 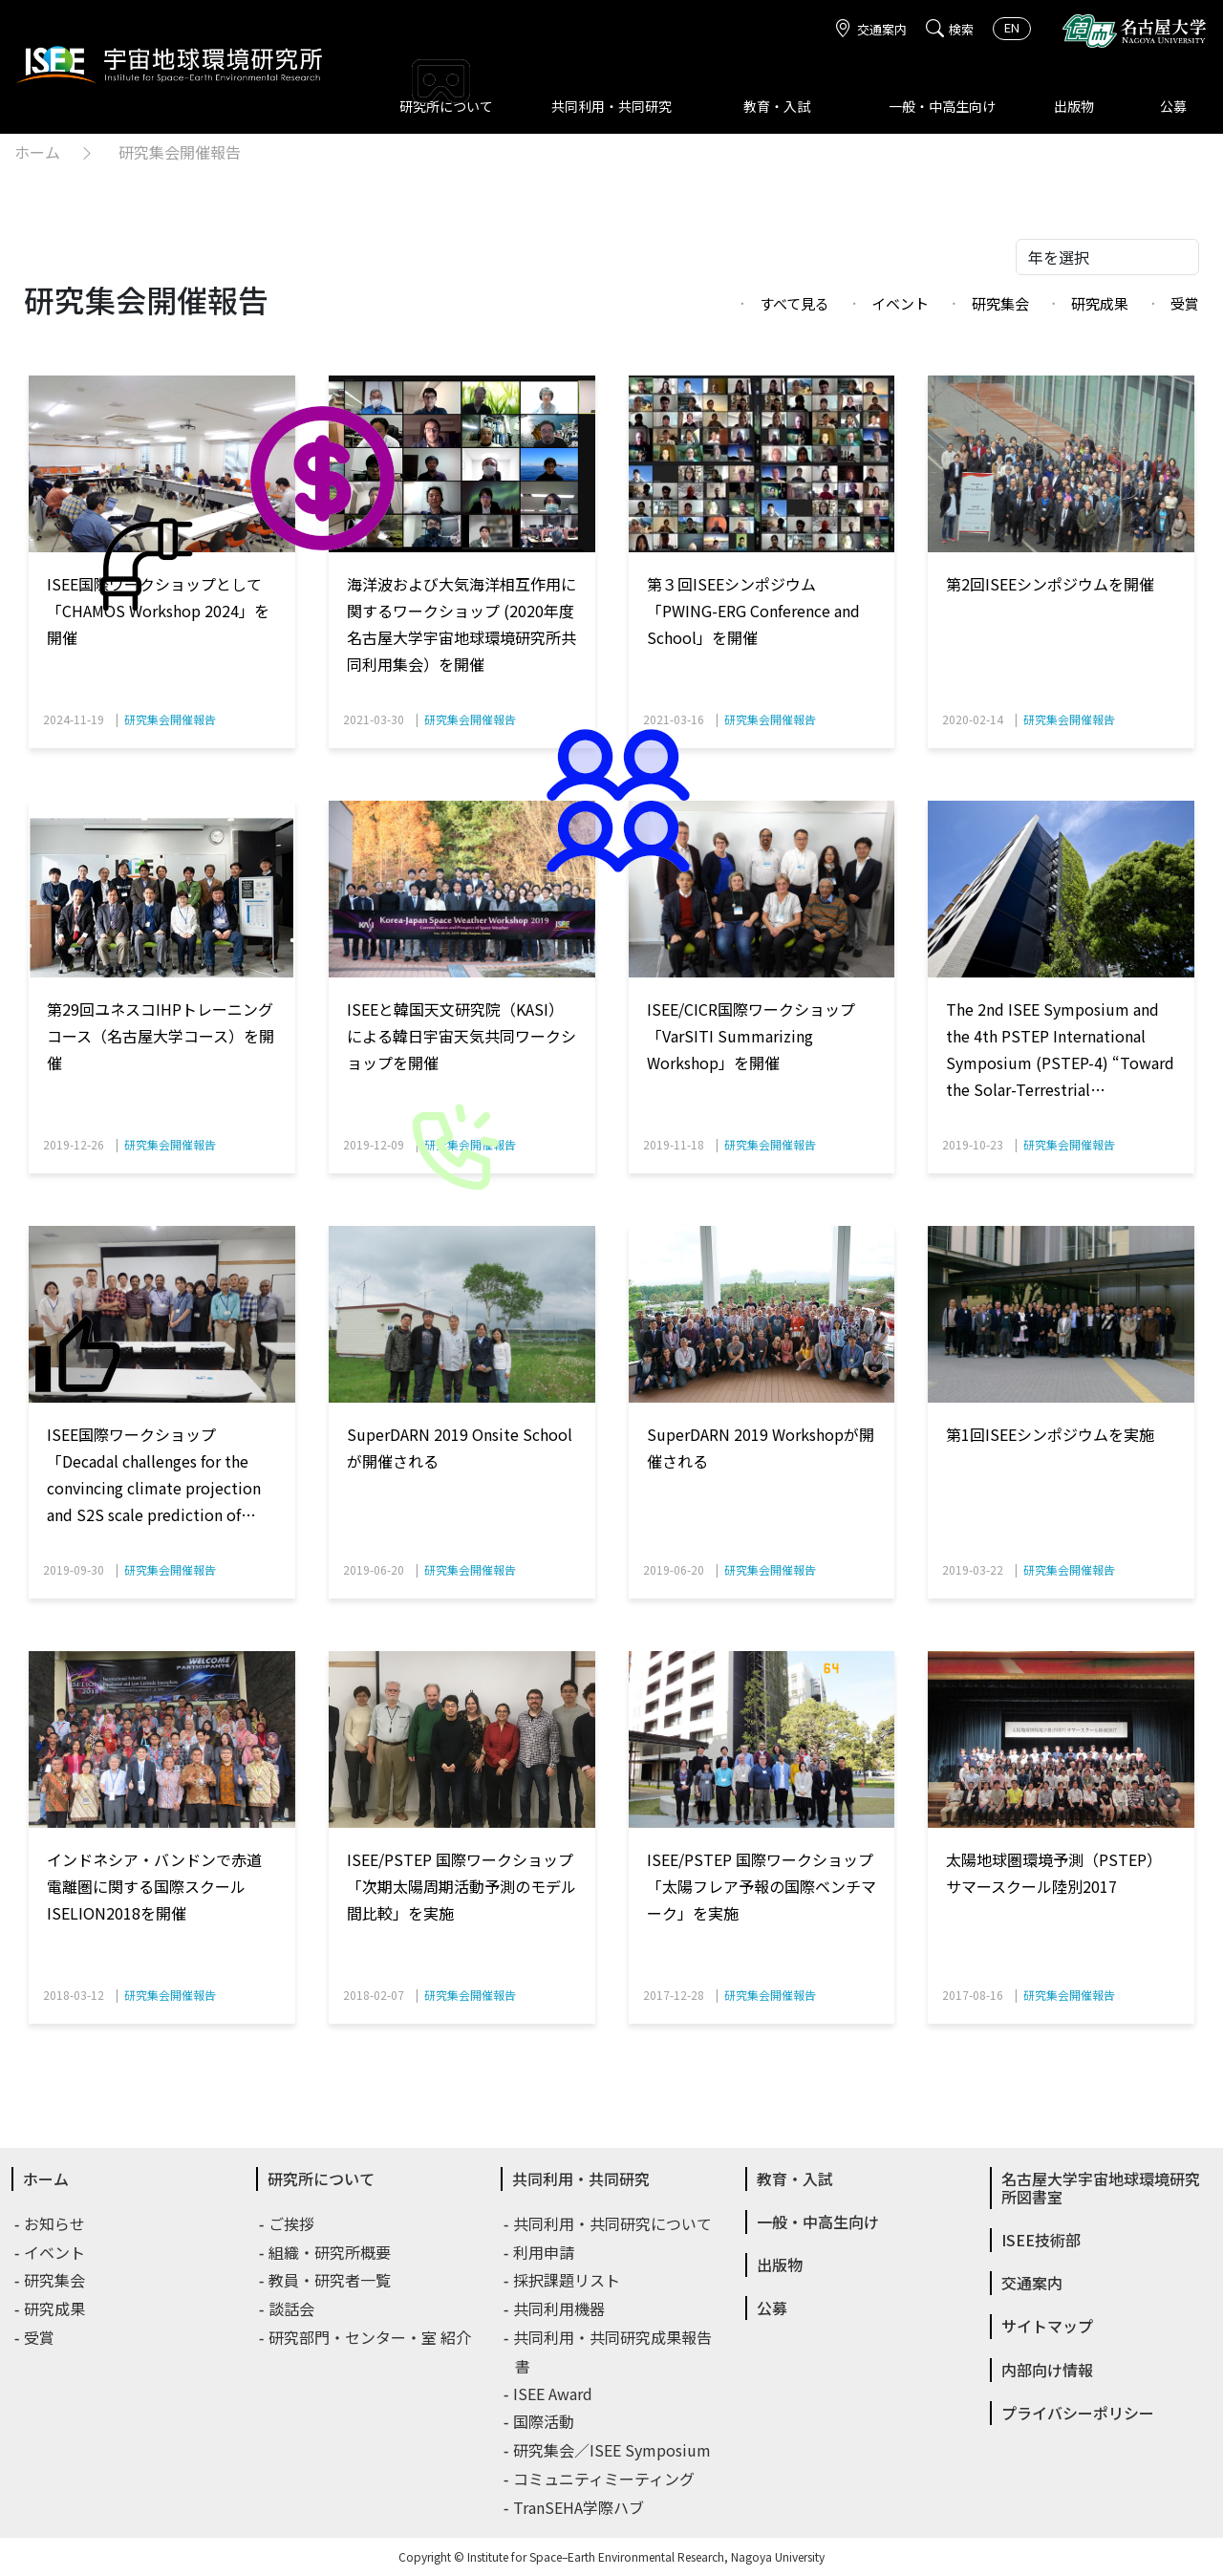 I want to click on incoming call notification, so click(x=453, y=1148).